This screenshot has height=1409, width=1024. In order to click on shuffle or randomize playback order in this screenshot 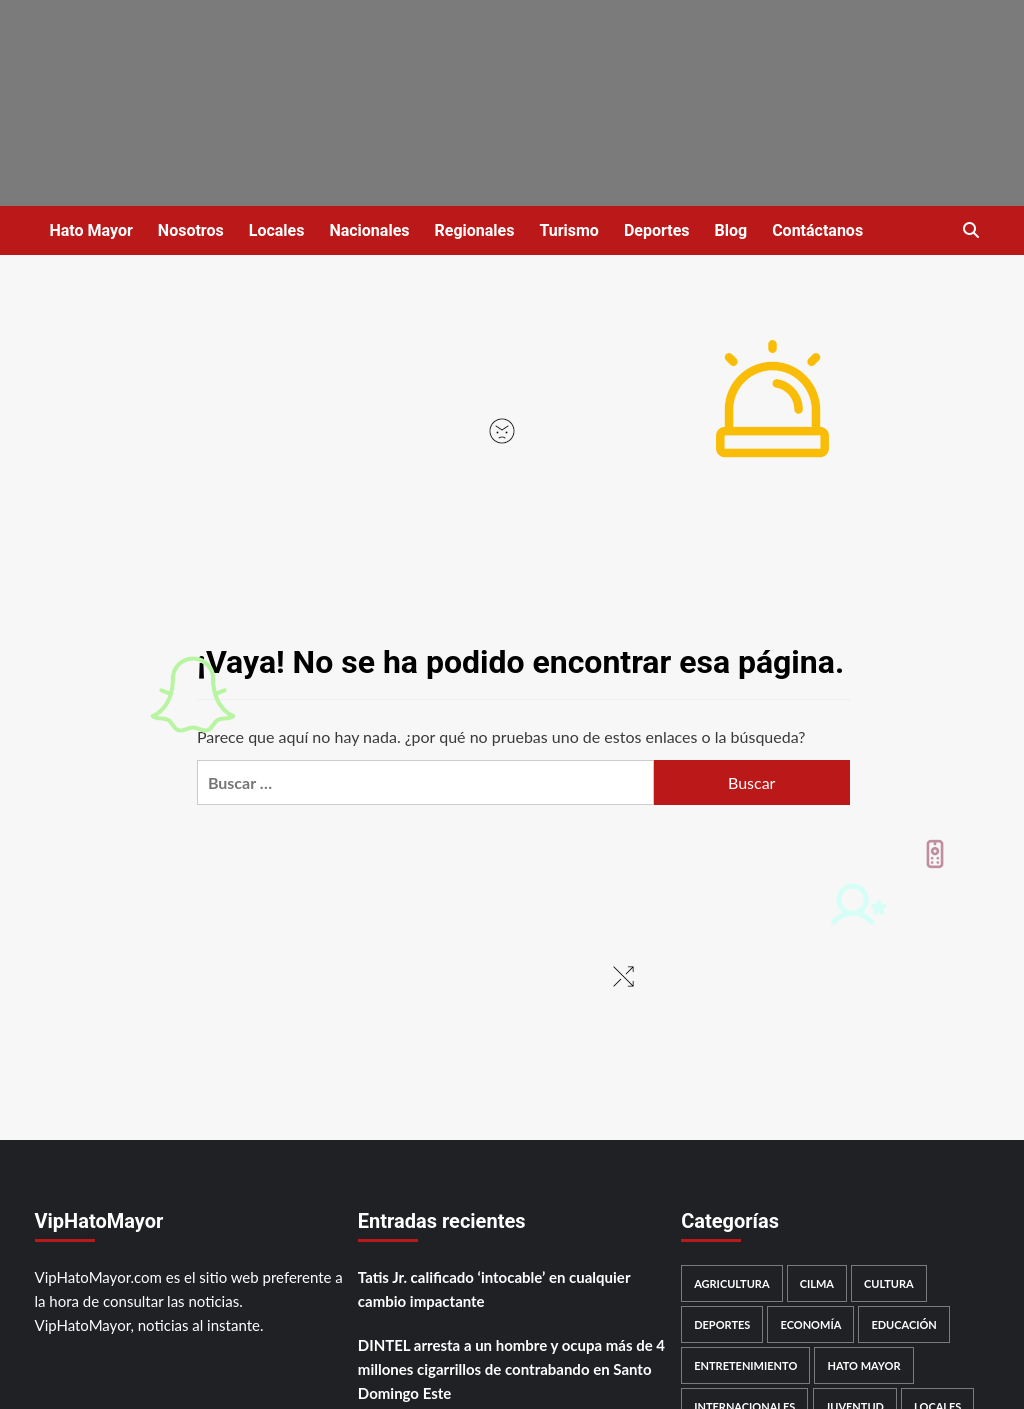, I will do `click(623, 976)`.